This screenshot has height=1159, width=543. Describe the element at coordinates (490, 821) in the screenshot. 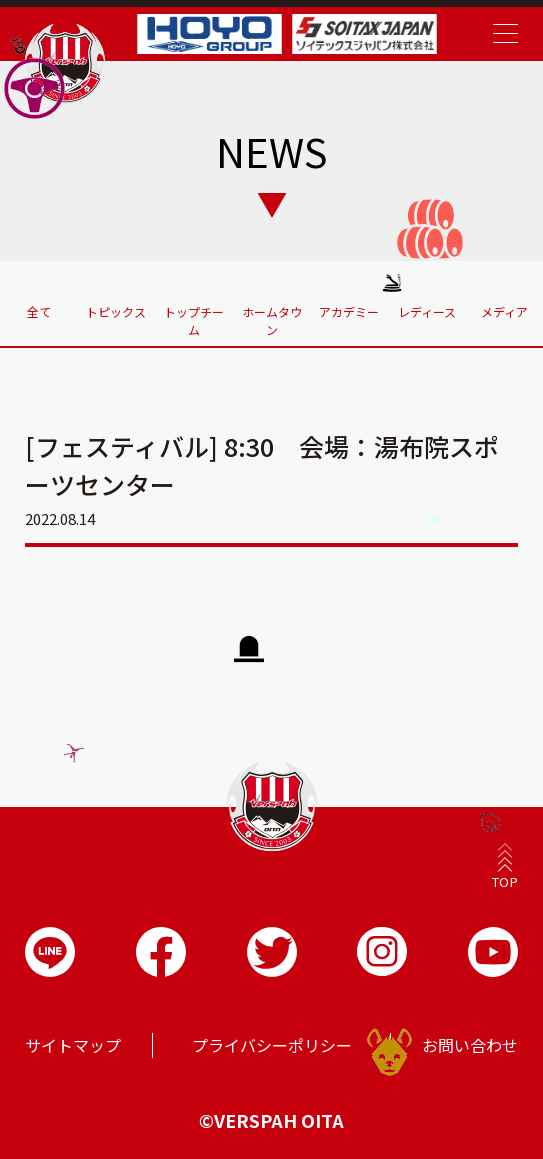

I see `access jump rope or skipping exercises` at that location.